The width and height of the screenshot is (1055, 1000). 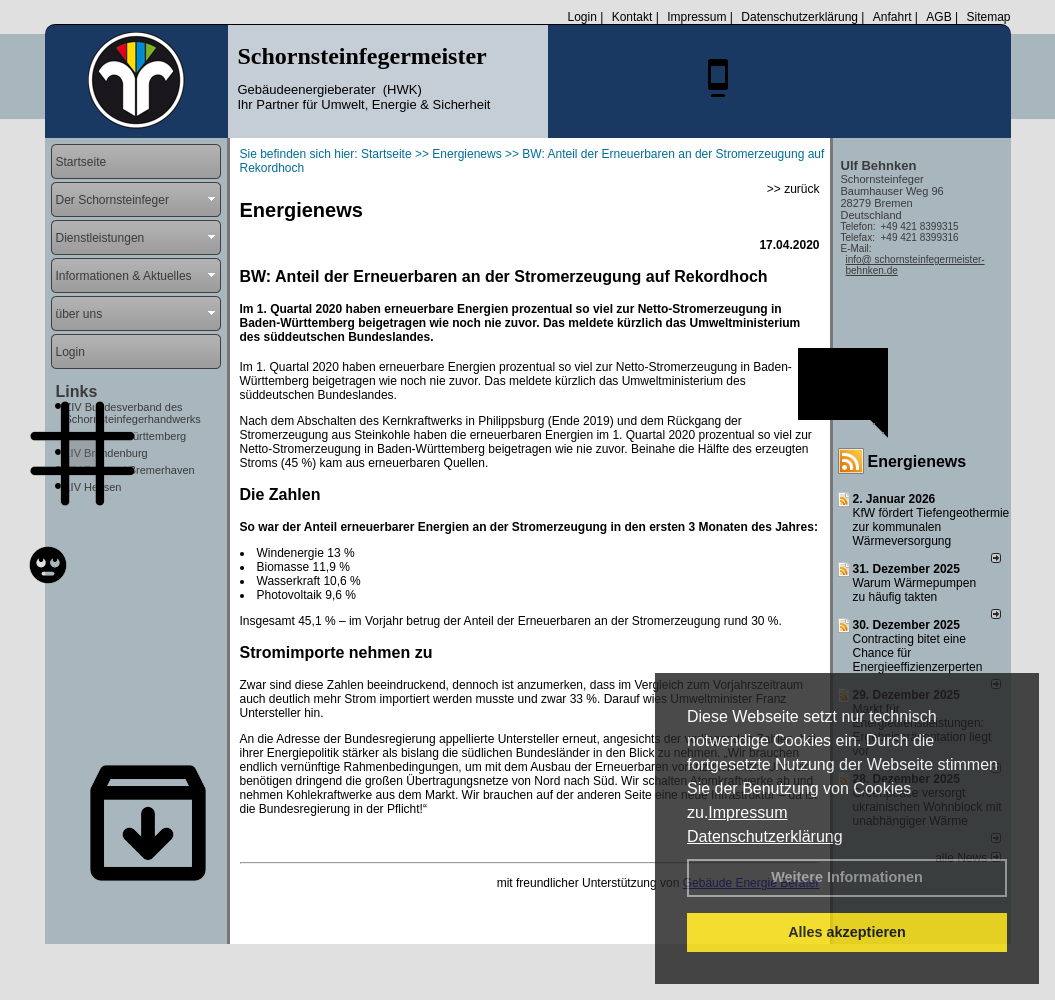 What do you see at coordinates (843, 393) in the screenshot?
I see `open comments section` at bounding box center [843, 393].